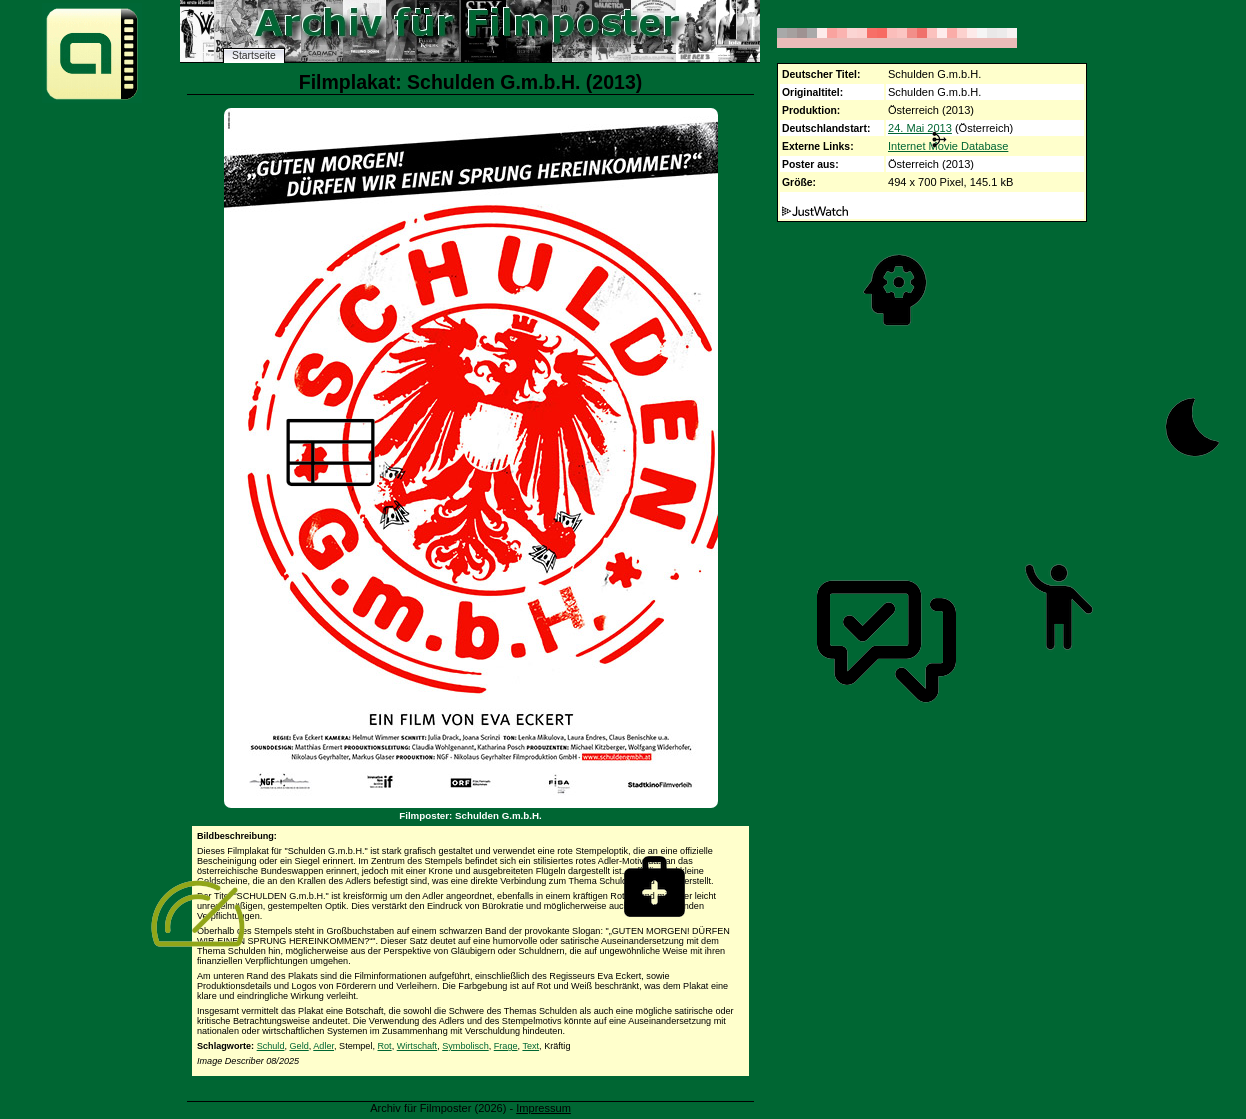  What do you see at coordinates (198, 917) in the screenshot?
I see `view speed or performance metrics` at bounding box center [198, 917].